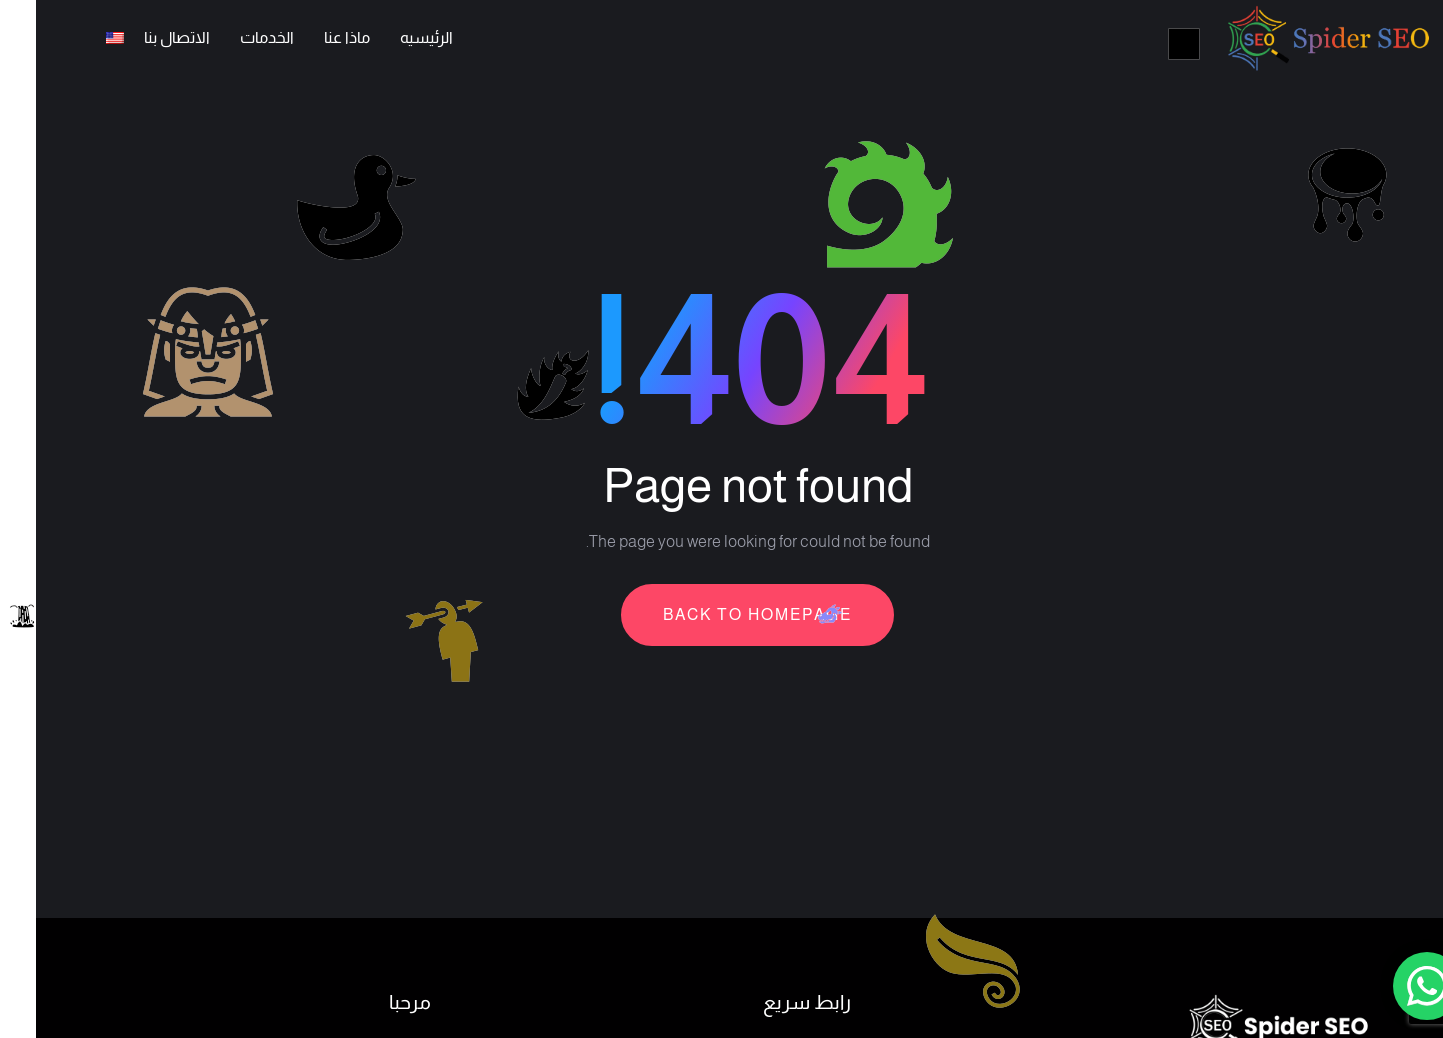 Image resolution: width=1443 pixels, height=1038 pixels. I want to click on access bath time or kids' mode features, so click(356, 207).